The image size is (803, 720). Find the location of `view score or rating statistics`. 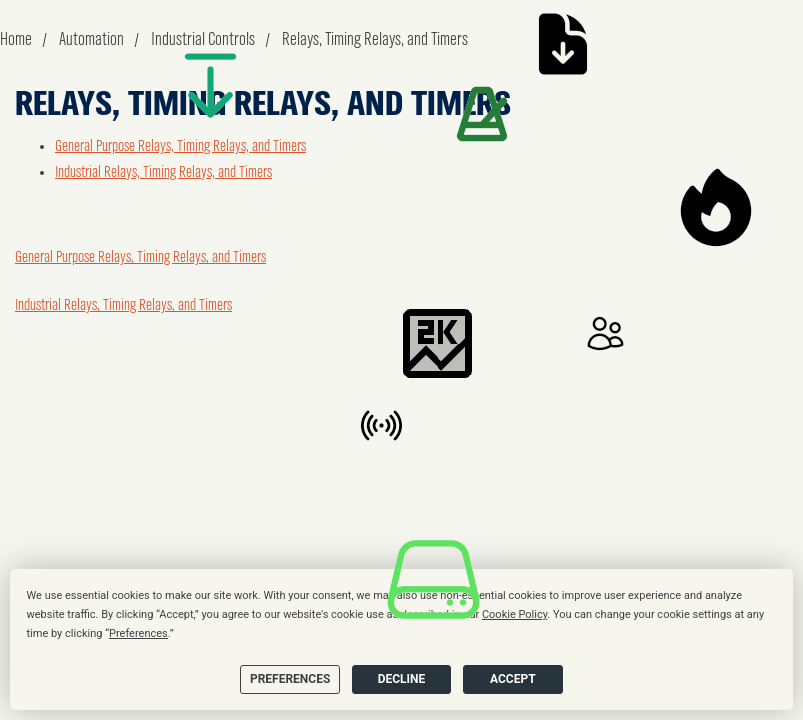

view score or rating statistics is located at coordinates (437, 343).